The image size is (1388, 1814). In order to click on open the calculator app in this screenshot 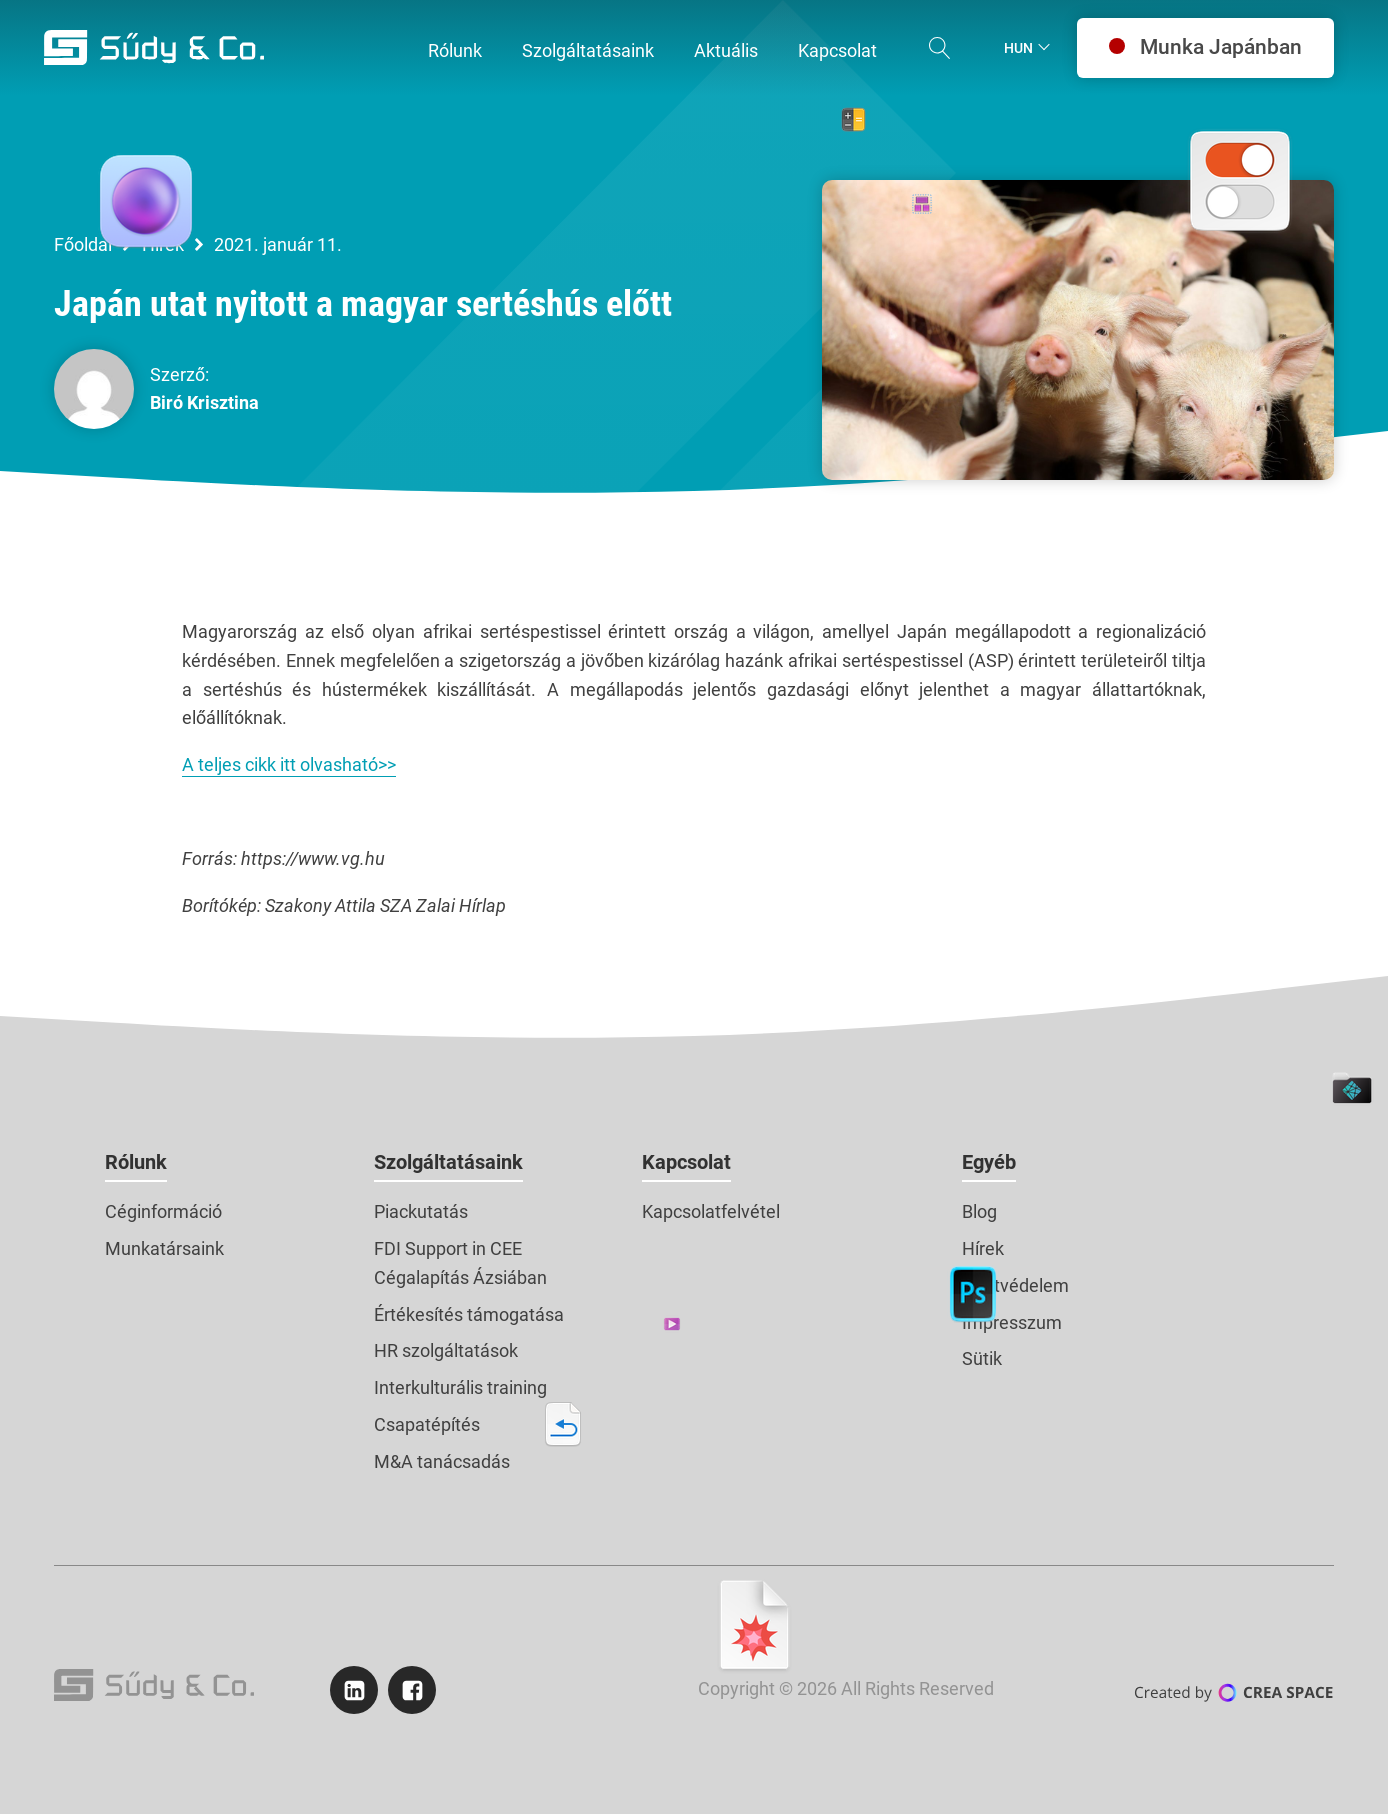, I will do `click(853, 119)`.